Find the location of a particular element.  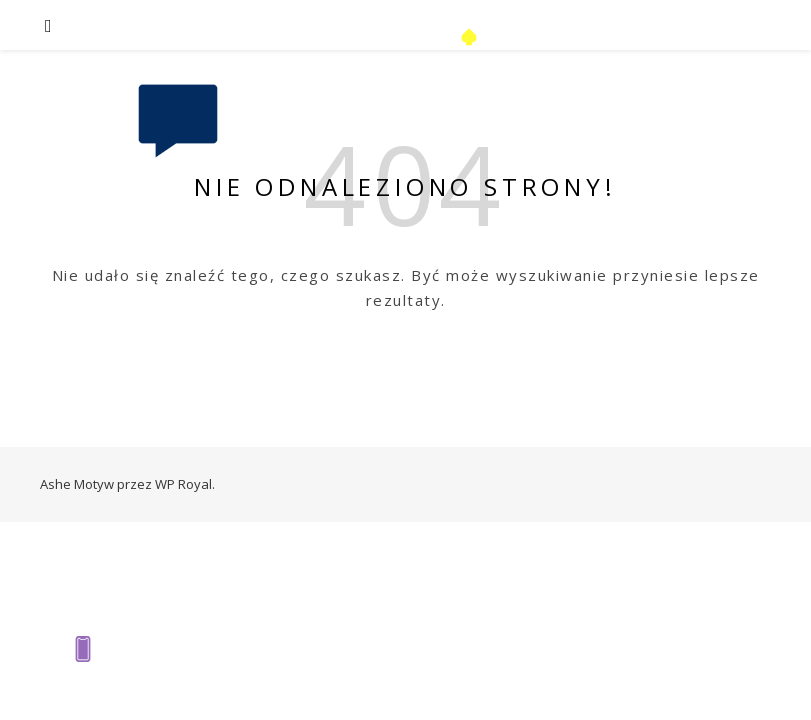

spade suit symbol for card games is located at coordinates (469, 37).